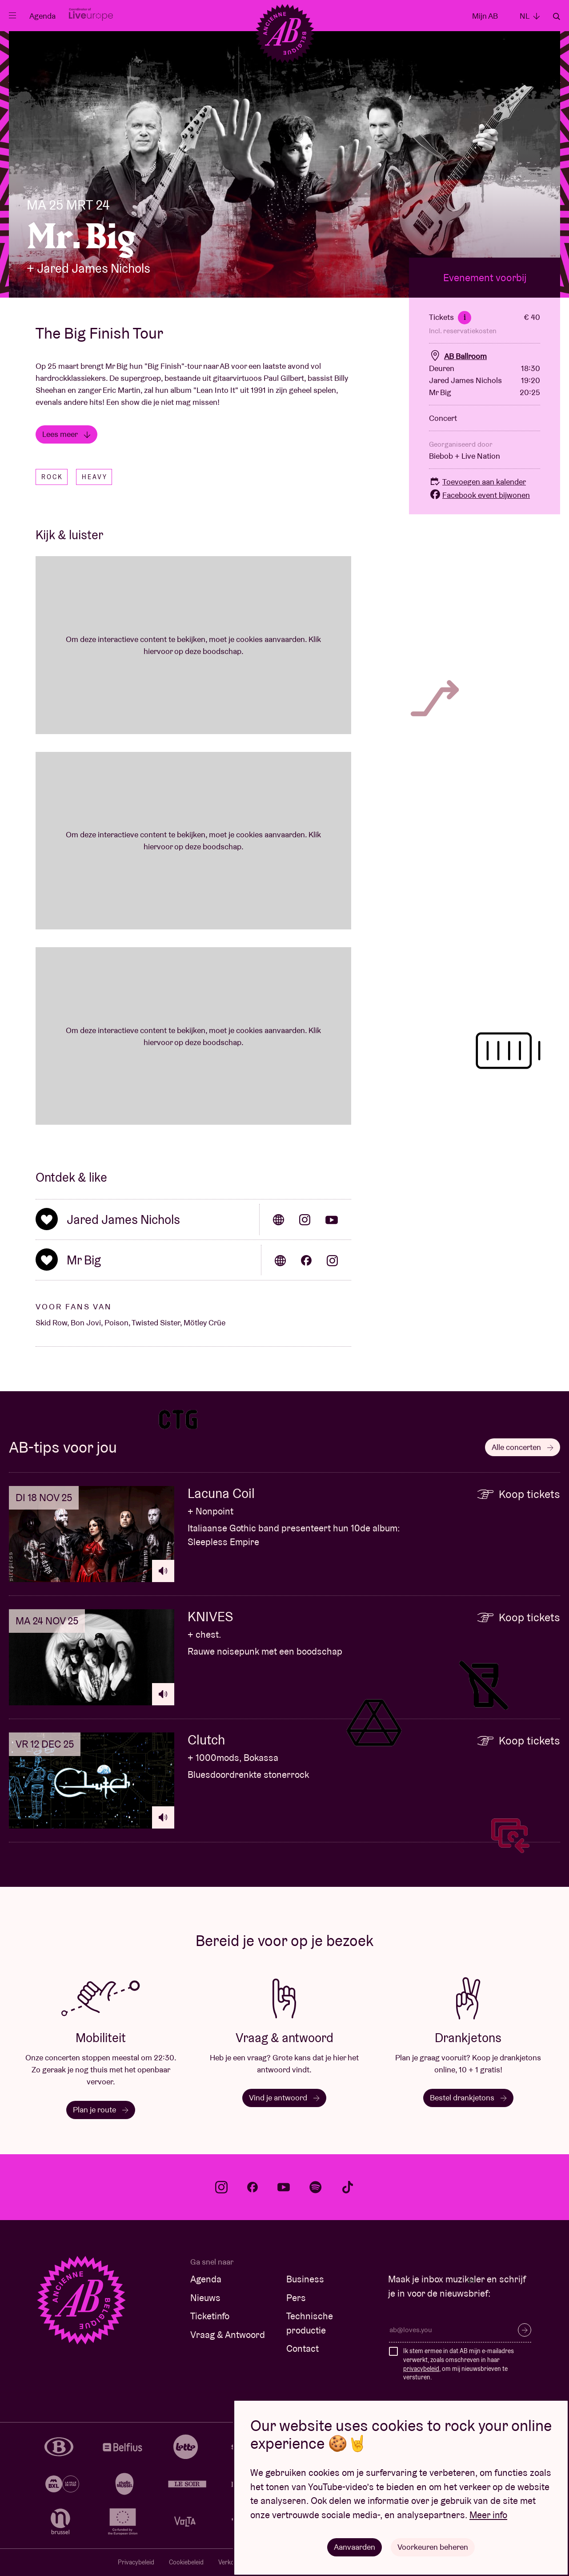  Describe the element at coordinates (484, 1685) in the screenshot. I see `no alcohol allowed` at that location.